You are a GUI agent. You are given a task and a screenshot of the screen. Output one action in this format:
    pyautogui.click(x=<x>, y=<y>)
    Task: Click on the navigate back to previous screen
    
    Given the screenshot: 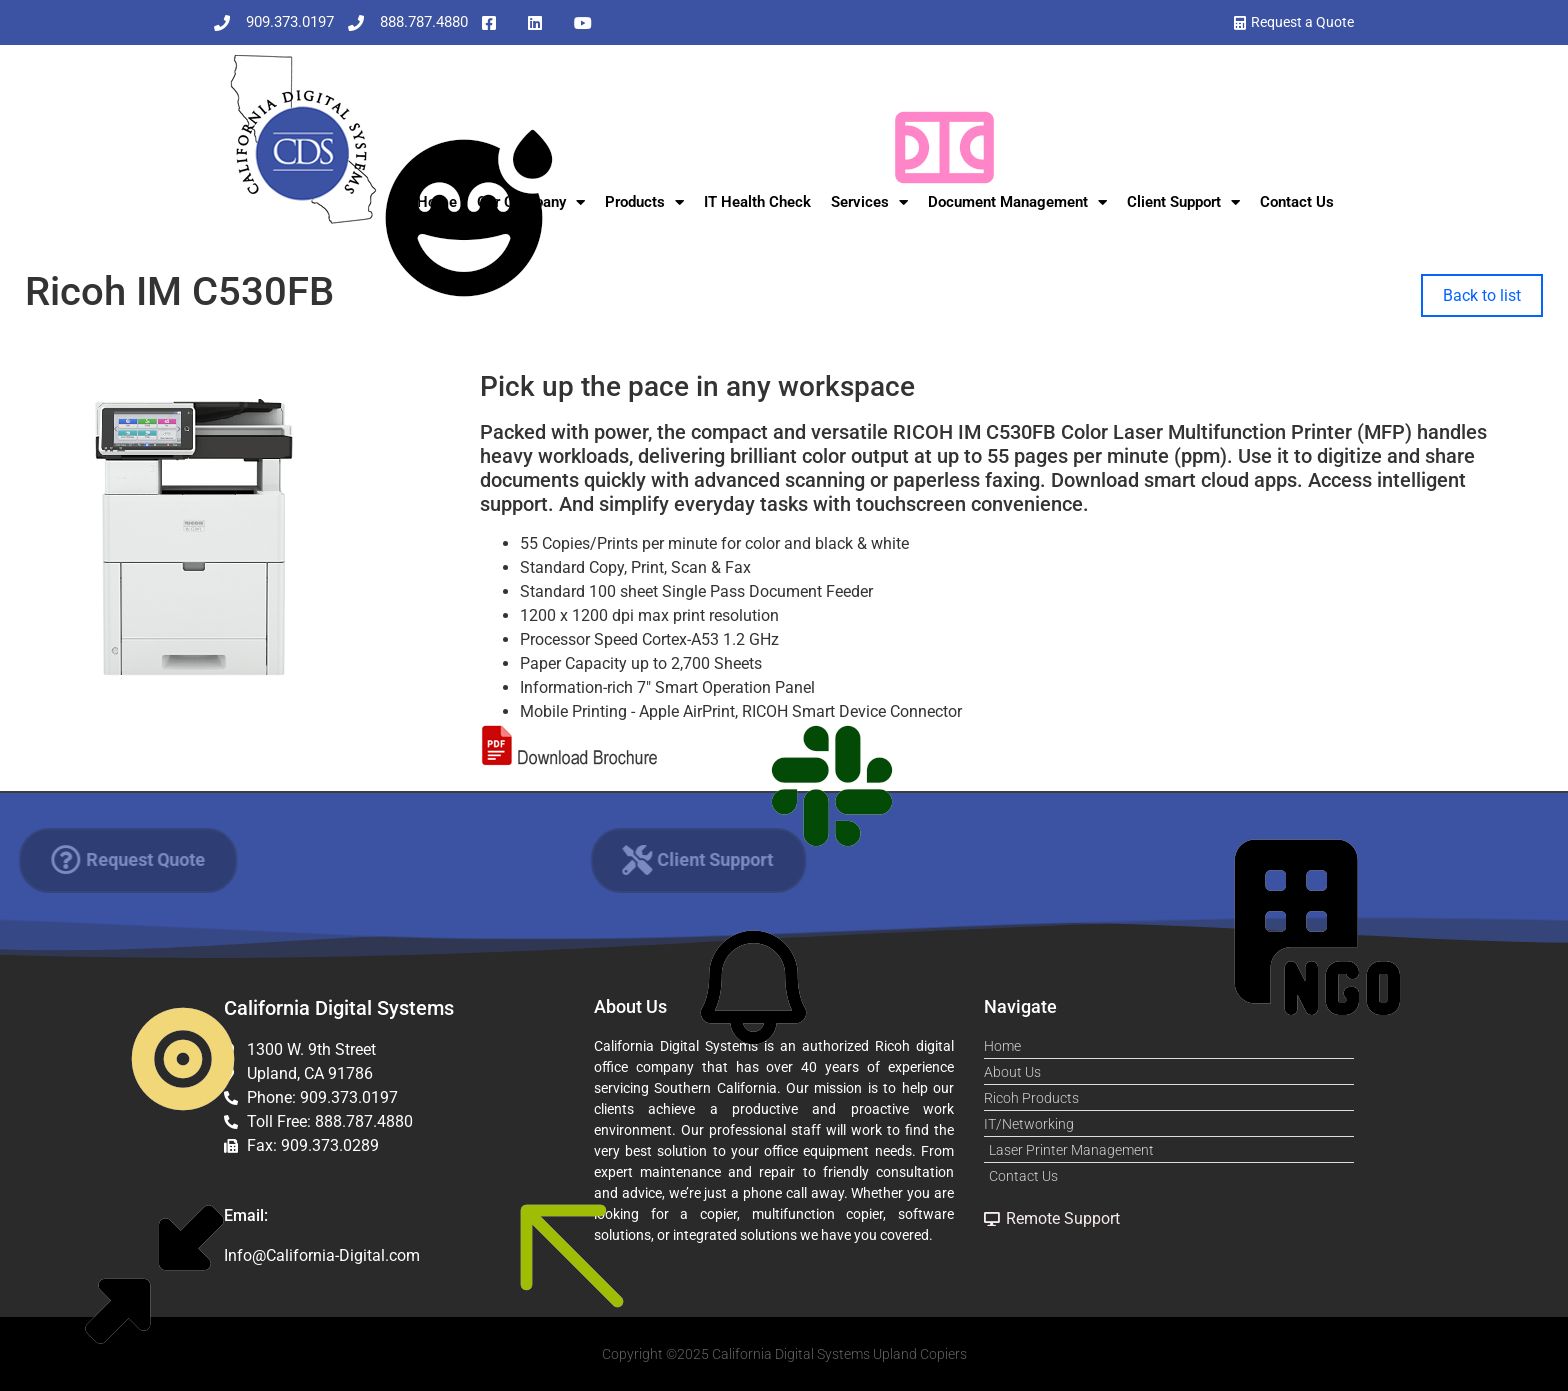 What is the action you would take?
    pyautogui.click(x=572, y=1256)
    